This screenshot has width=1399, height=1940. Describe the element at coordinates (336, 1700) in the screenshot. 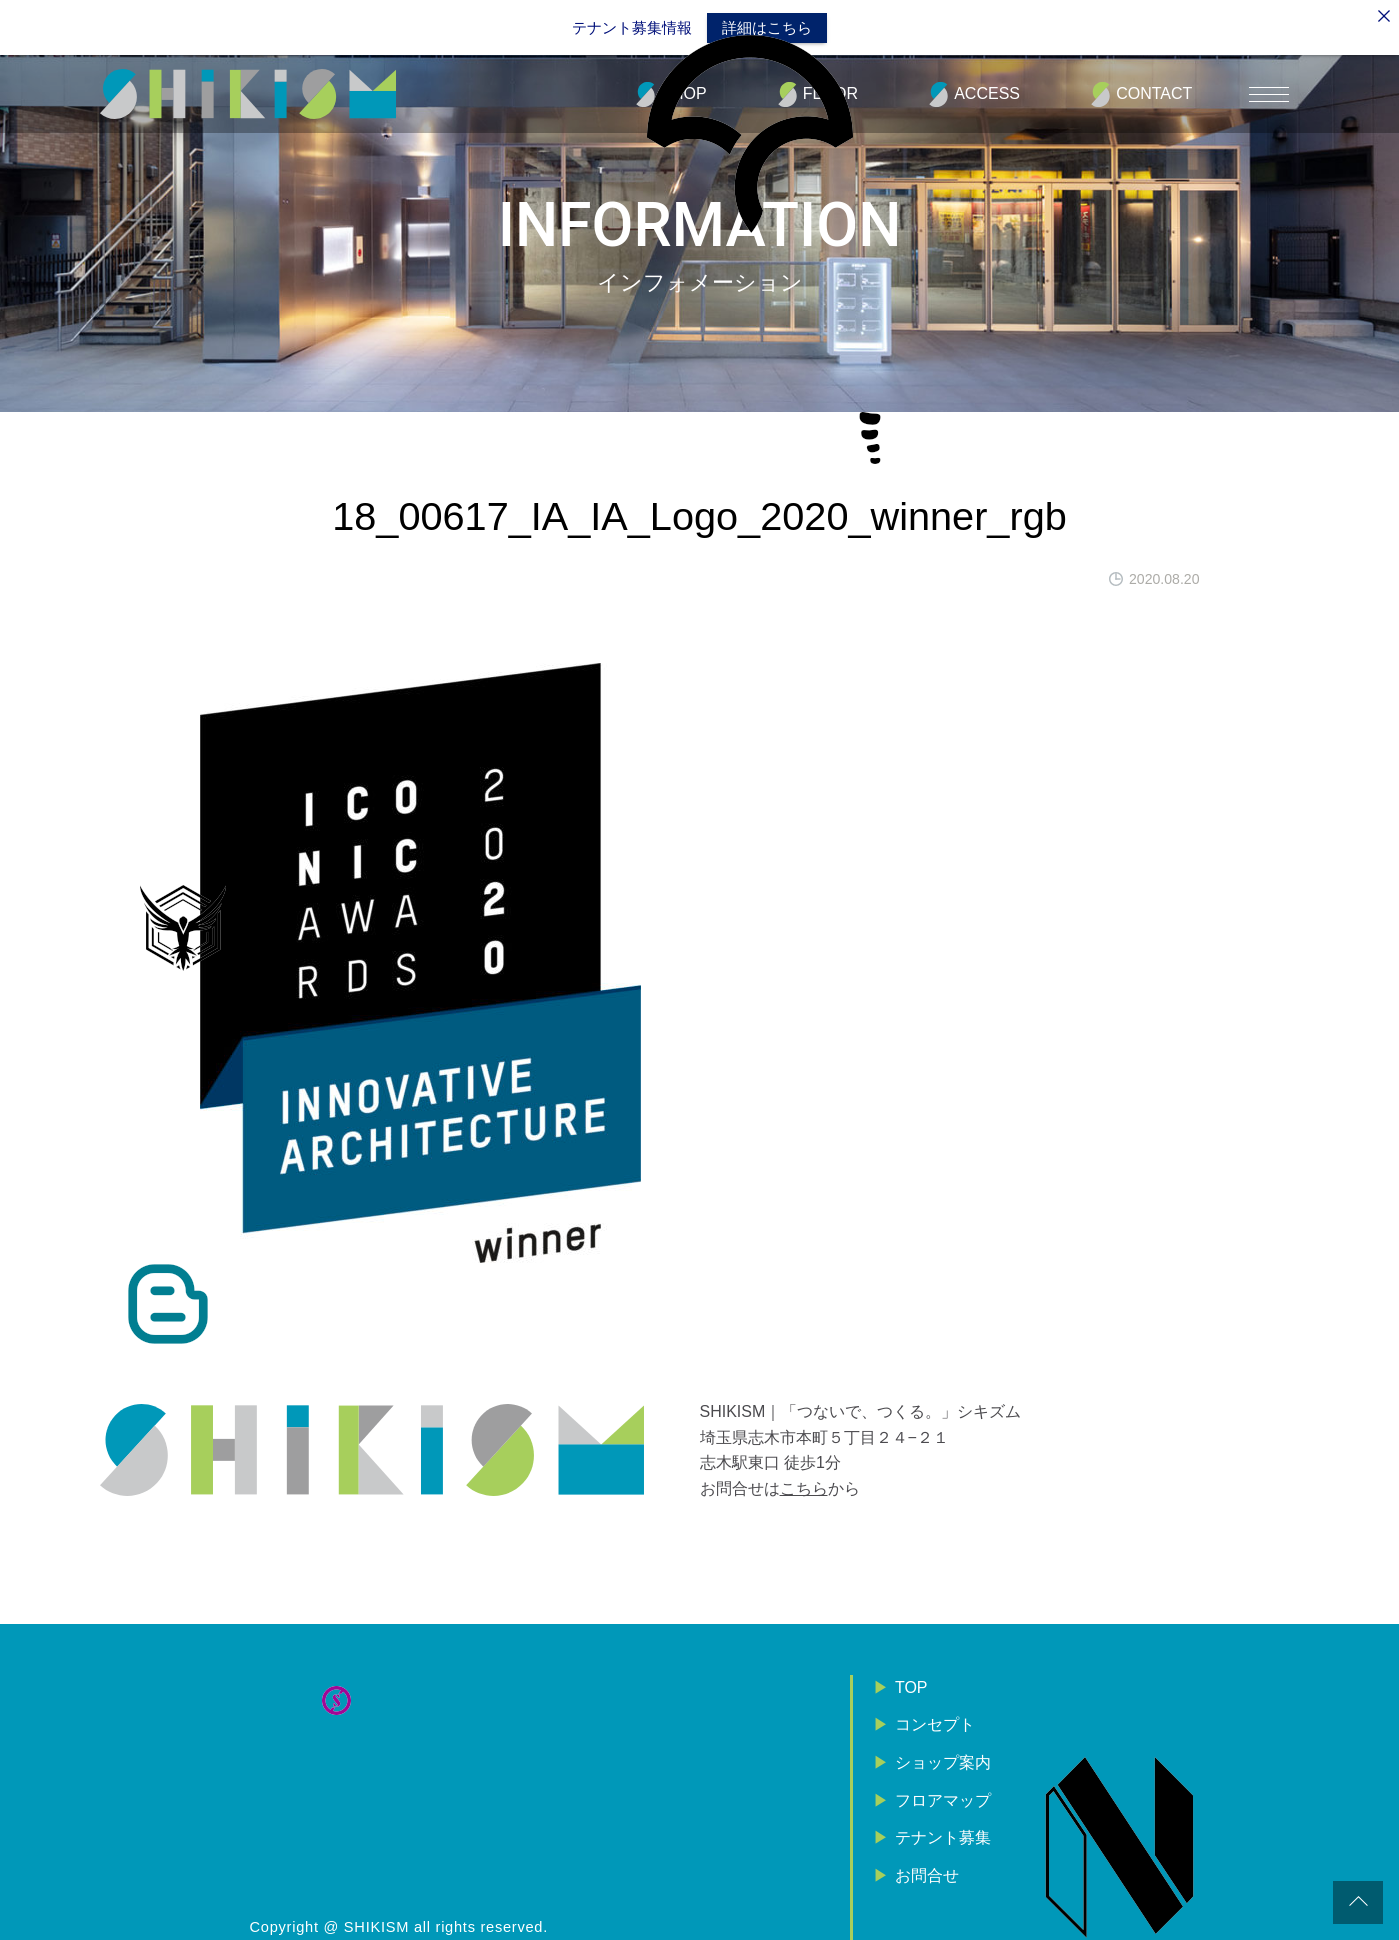

I see `visit the StopStalk competitive programming platform` at that location.